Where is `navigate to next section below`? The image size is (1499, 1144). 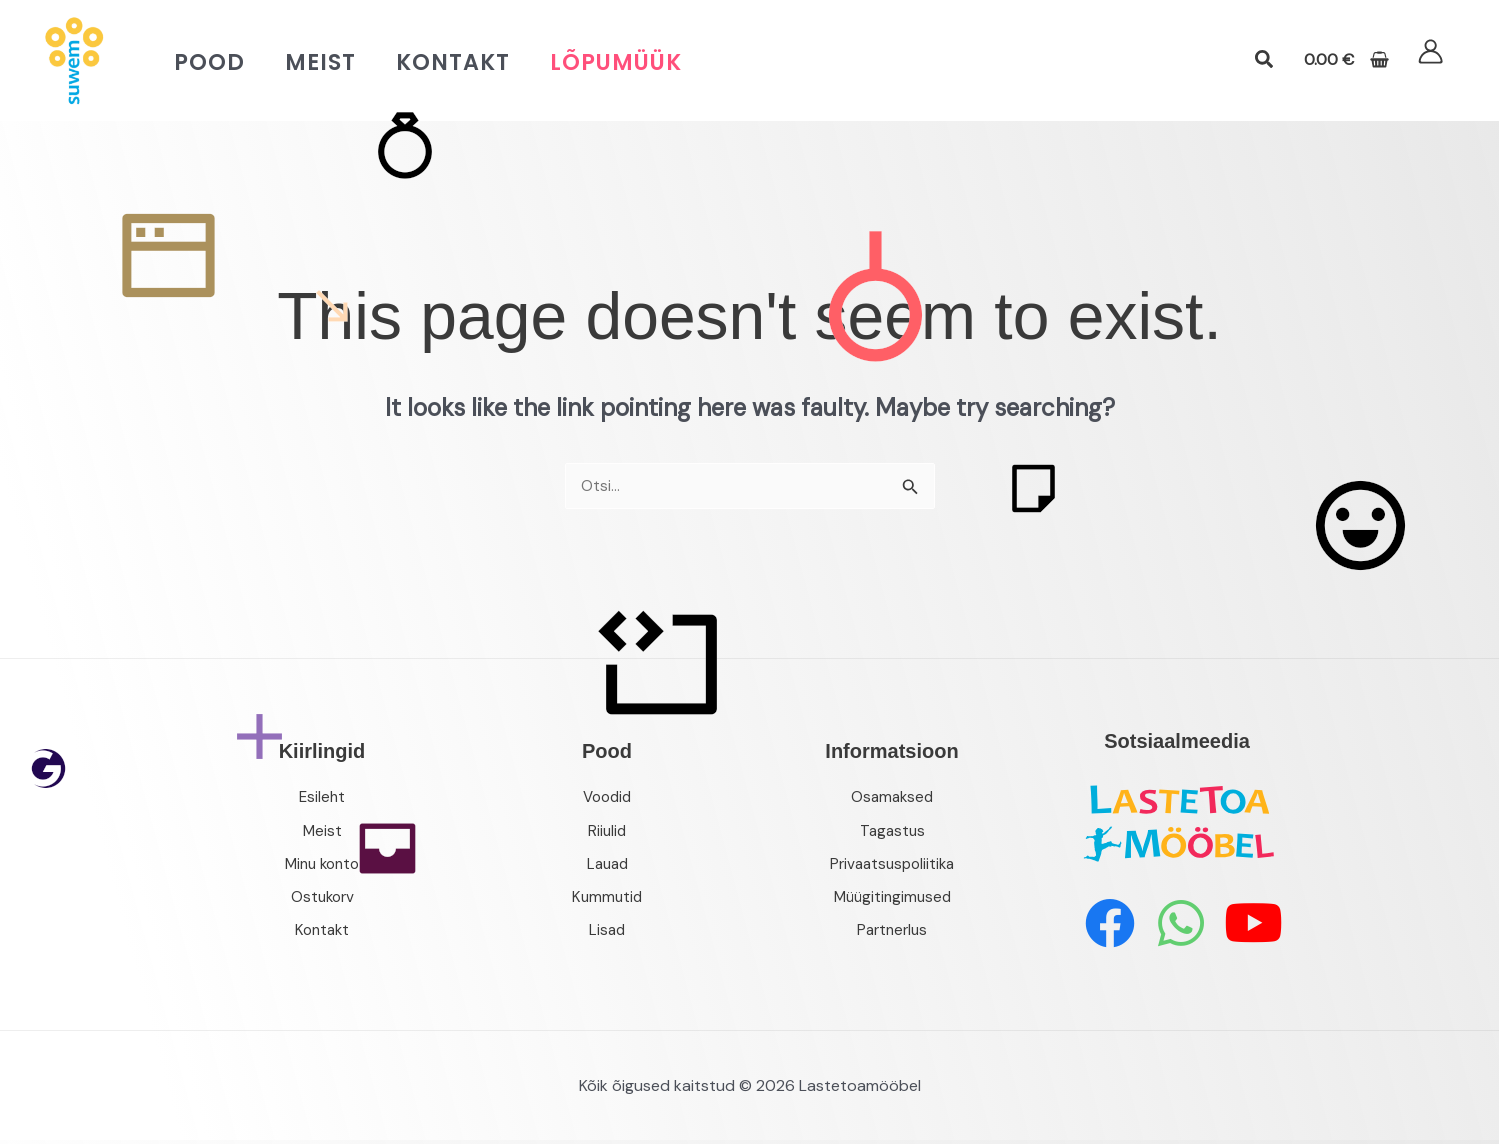
navigate to next section below is located at coordinates (332, 306).